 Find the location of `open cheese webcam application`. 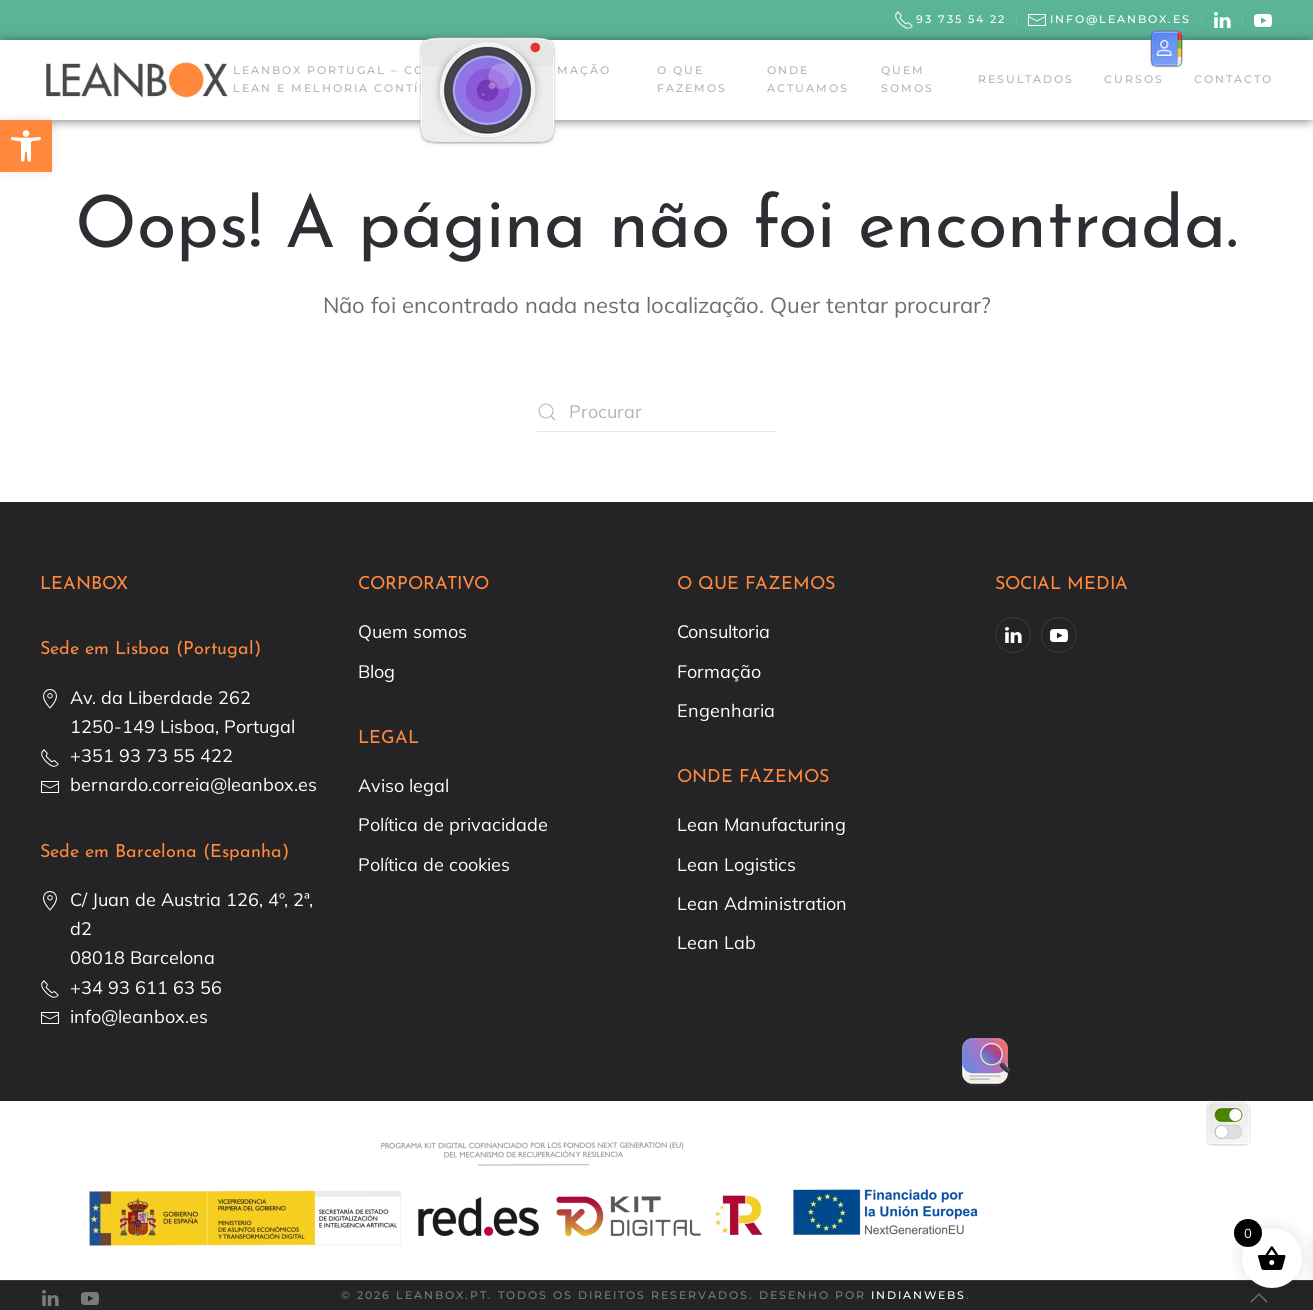

open cheese webcam application is located at coordinates (487, 90).